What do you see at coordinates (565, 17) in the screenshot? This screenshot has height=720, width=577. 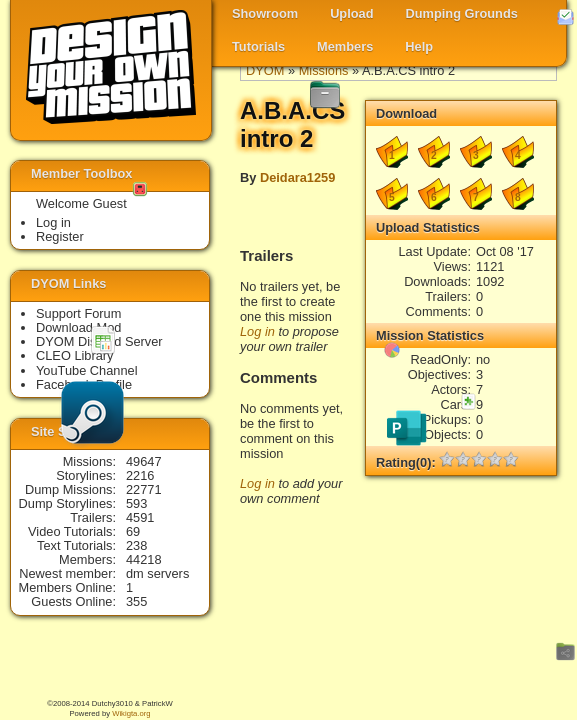 I see `mark email as not junk or spam` at bounding box center [565, 17].